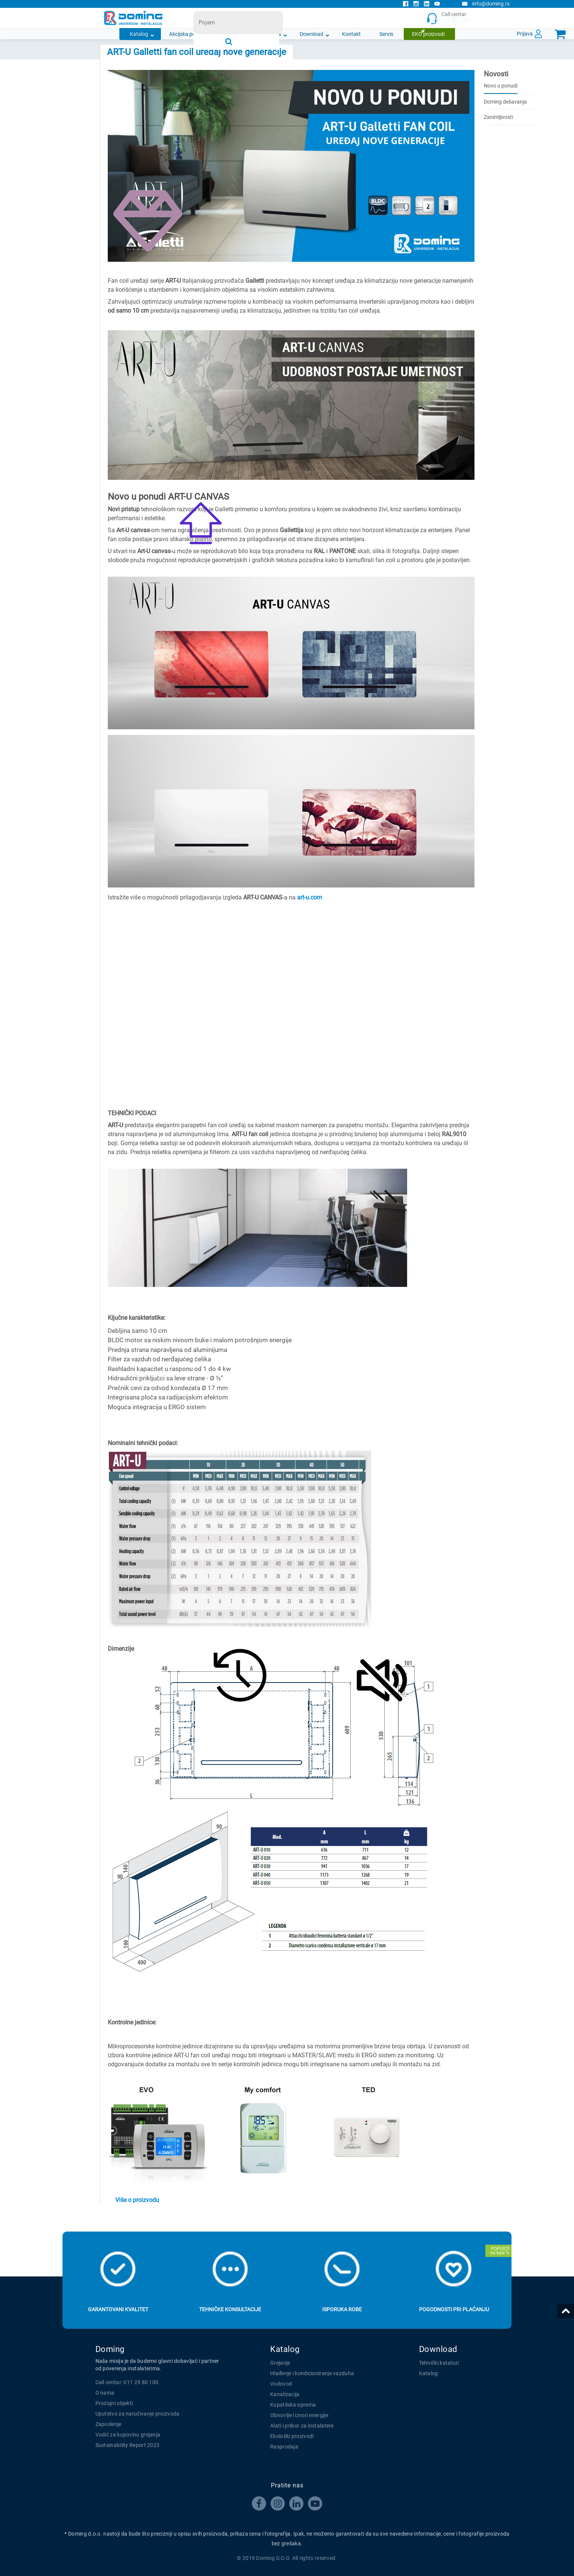 The width and height of the screenshot is (574, 2576). Describe the element at coordinates (201, 525) in the screenshot. I see `upload a file or document` at that location.